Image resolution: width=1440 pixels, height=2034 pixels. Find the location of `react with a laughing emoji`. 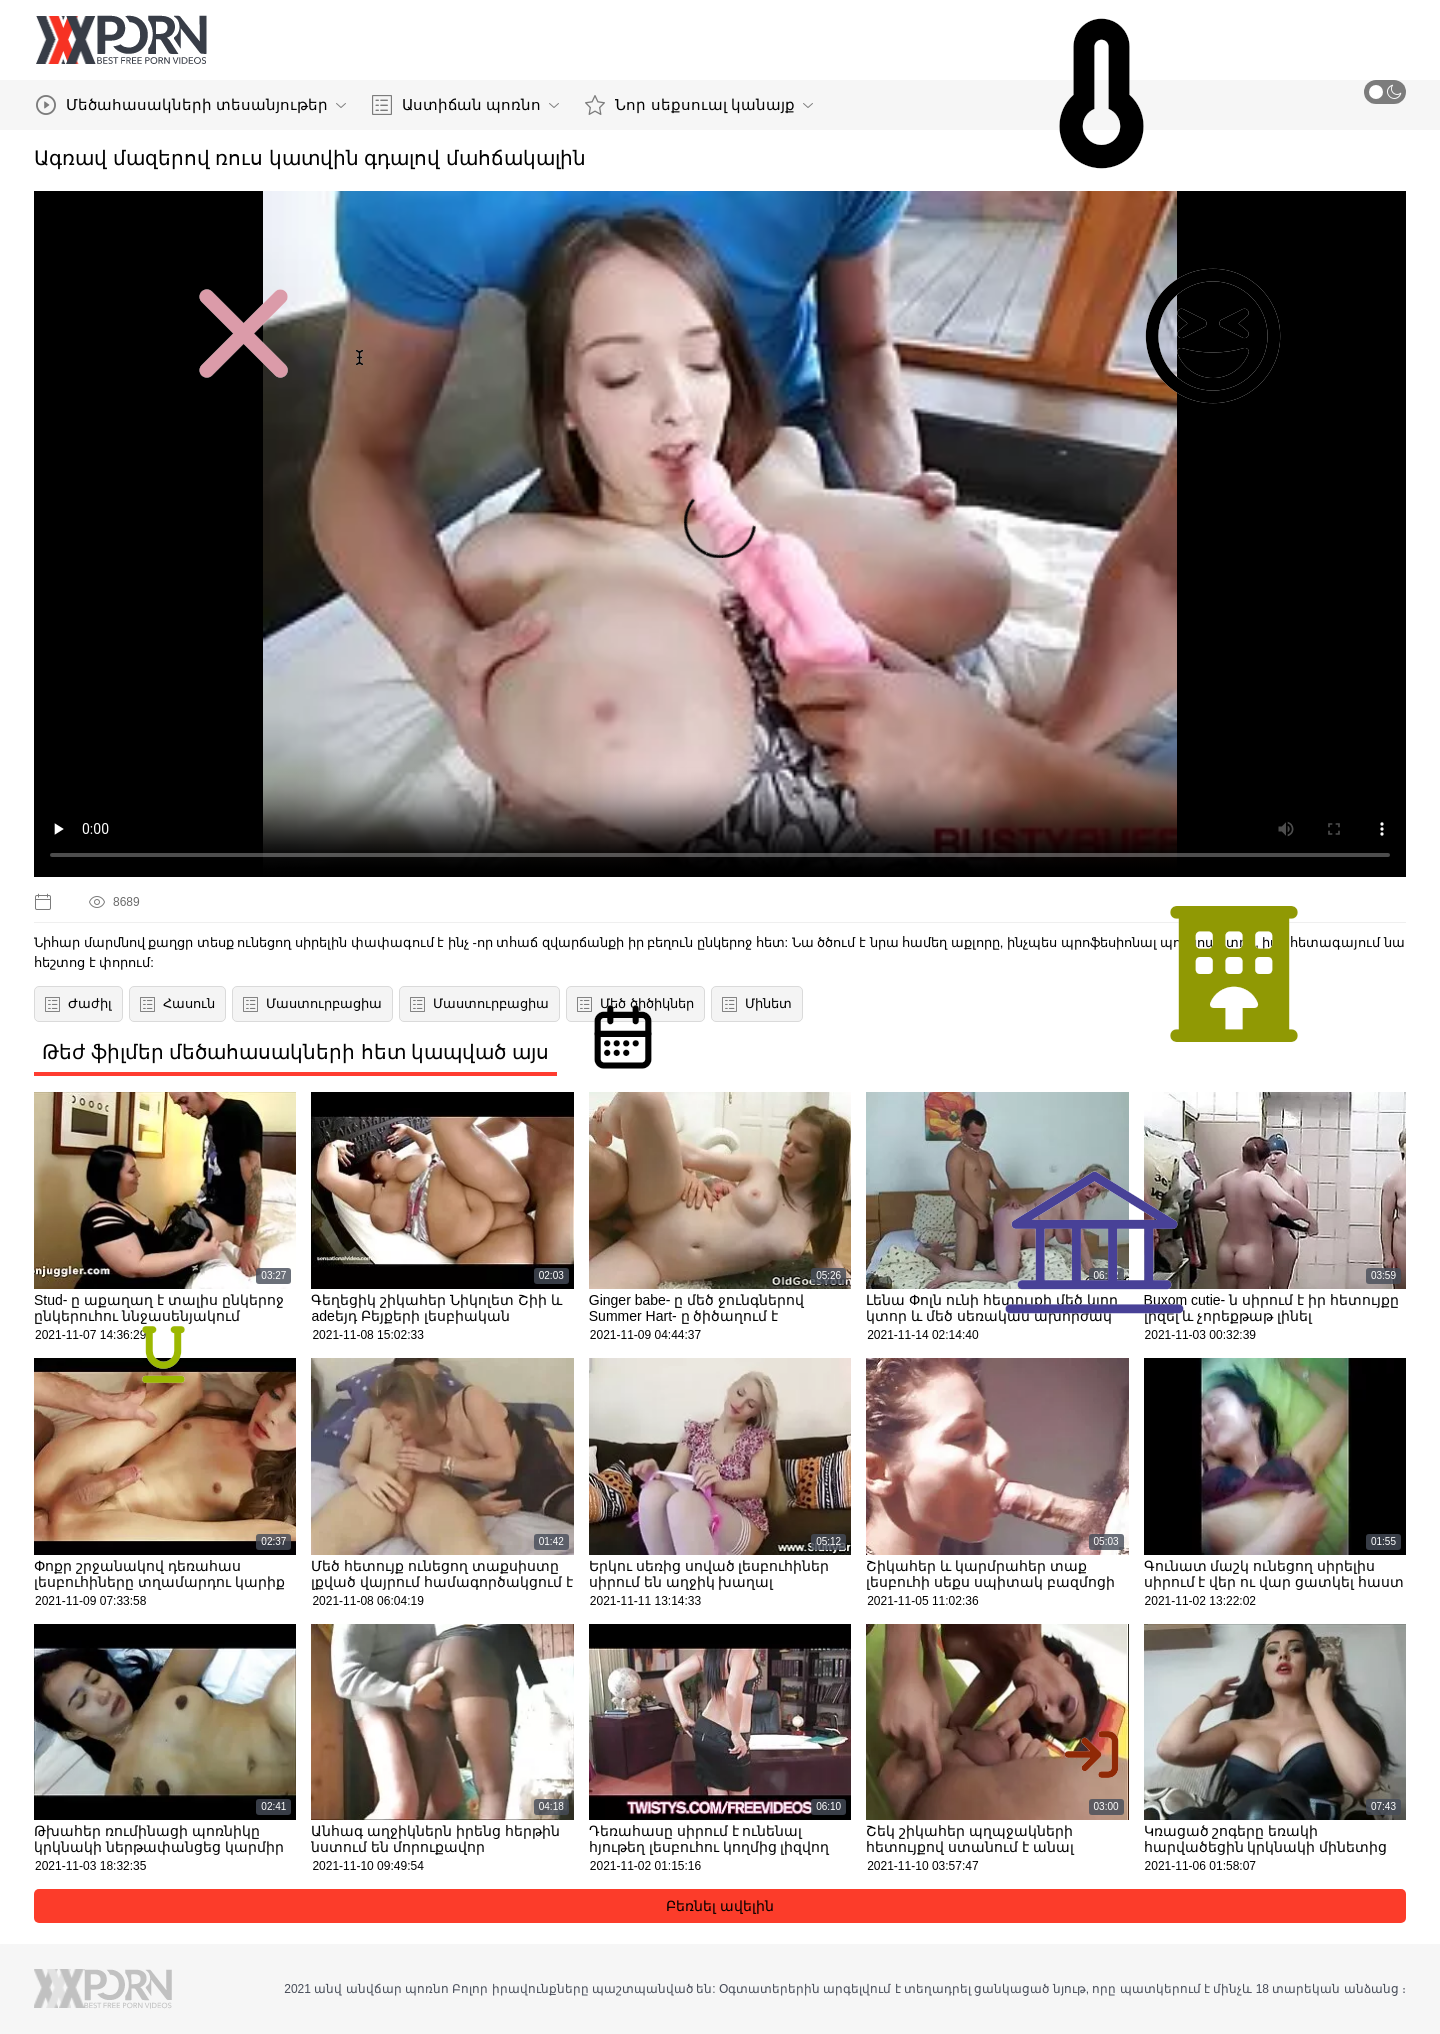

react with a laughing emoji is located at coordinates (1213, 336).